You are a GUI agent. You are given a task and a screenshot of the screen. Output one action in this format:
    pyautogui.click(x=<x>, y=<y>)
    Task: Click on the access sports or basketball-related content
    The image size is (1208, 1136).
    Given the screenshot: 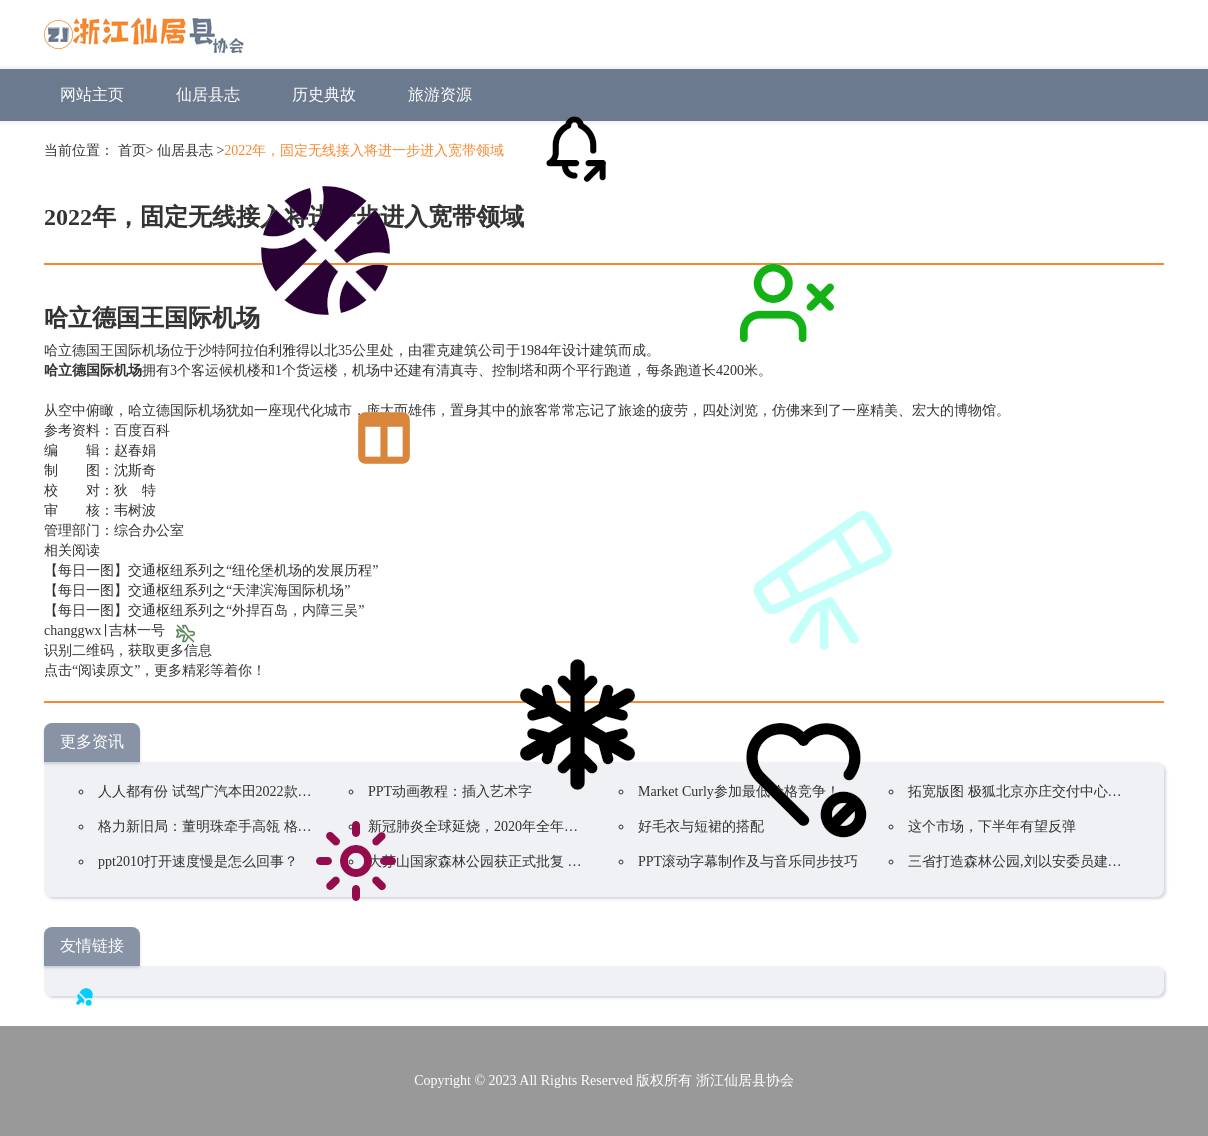 What is the action you would take?
    pyautogui.click(x=325, y=250)
    